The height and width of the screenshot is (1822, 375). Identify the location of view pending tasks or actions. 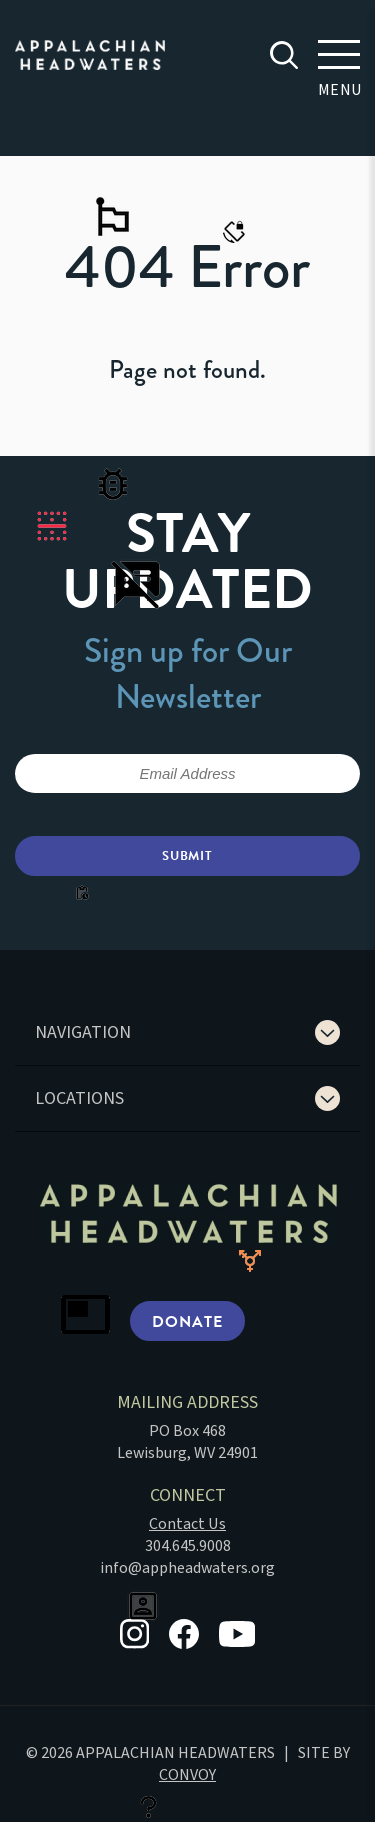
(82, 893).